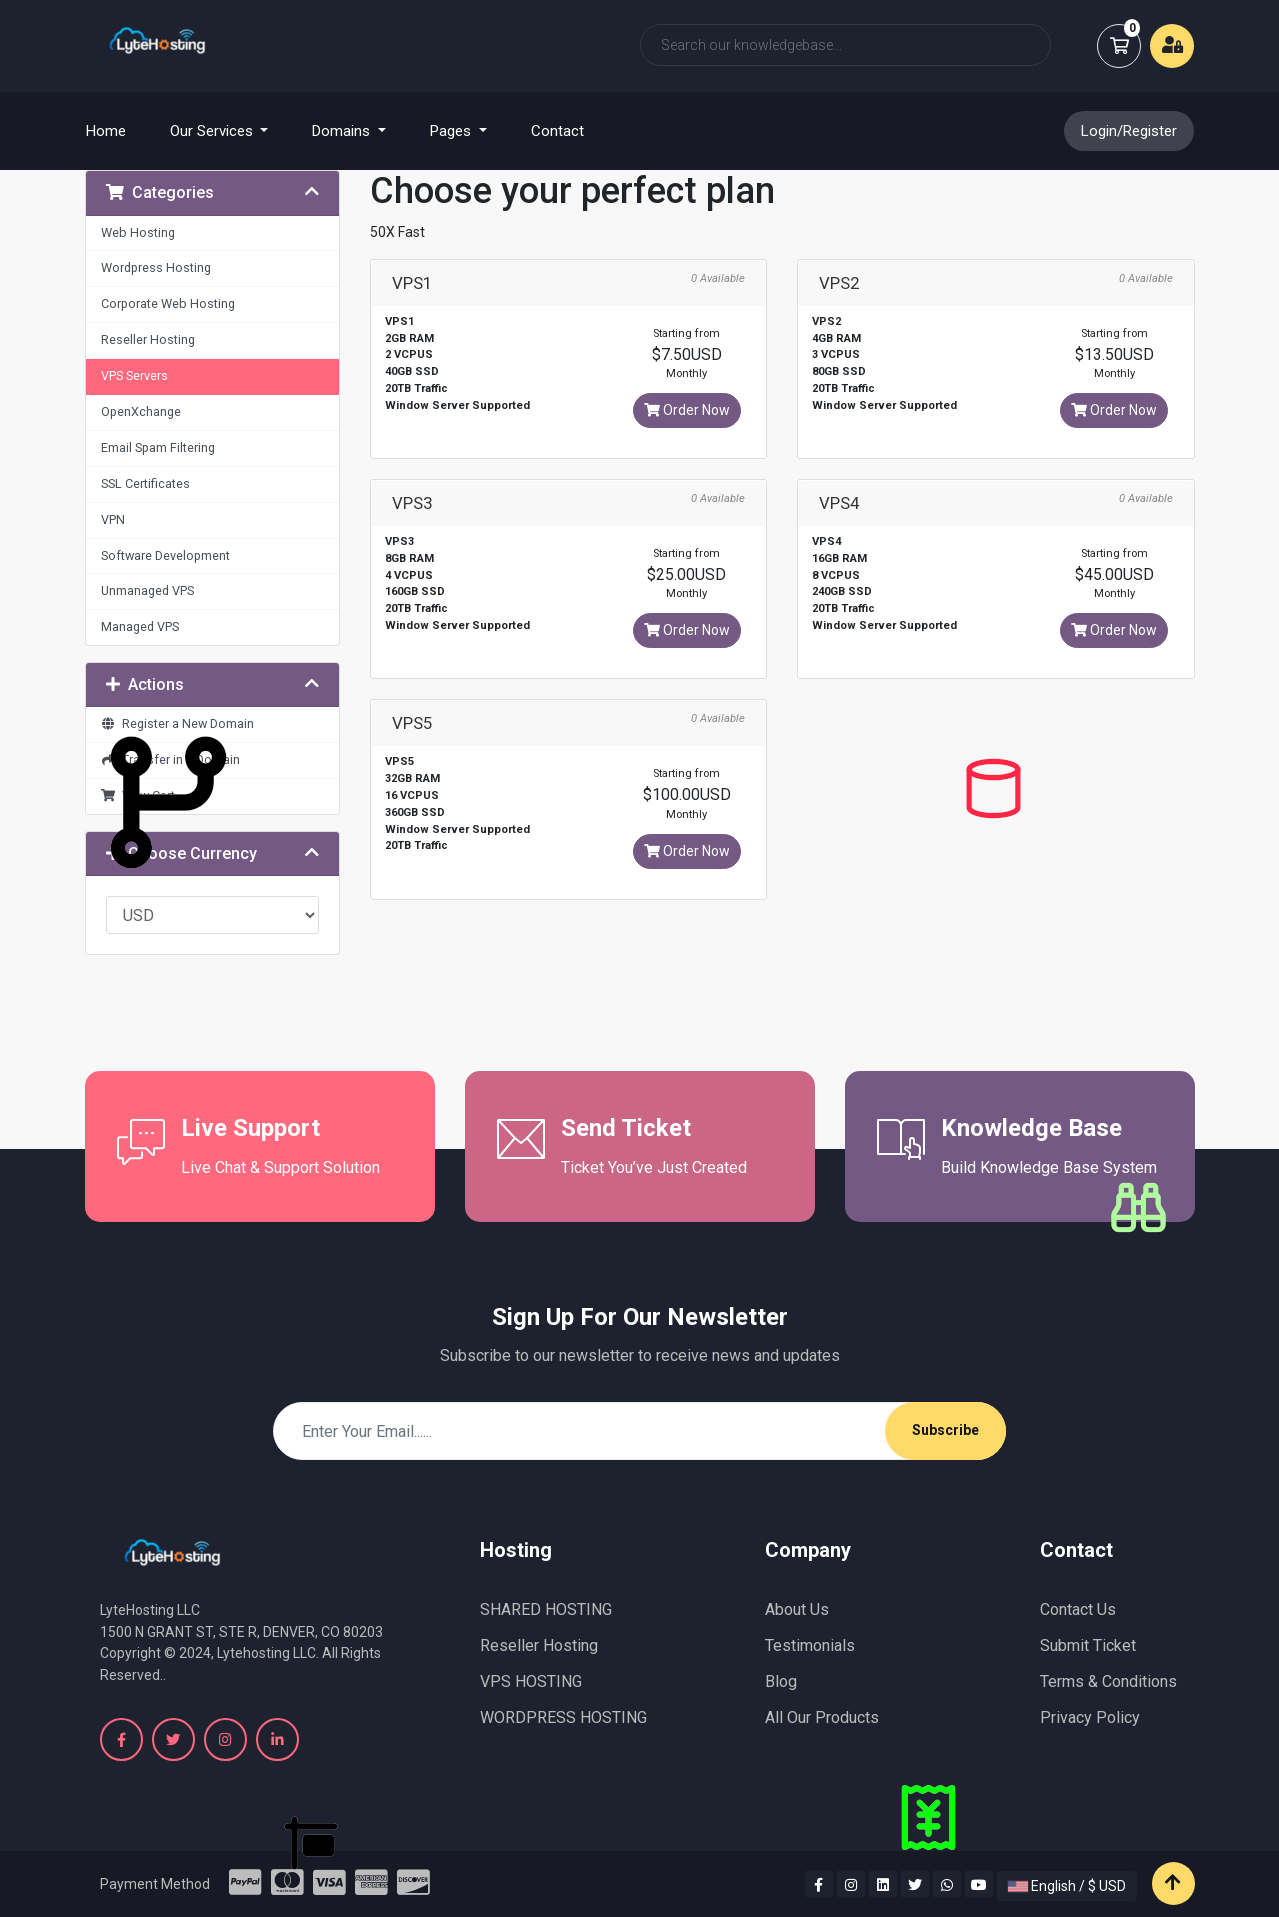 The width and height of the screenshot is (1279, 1917). What do you see at coordinates (1138, 1207) in the screenshot?
I see `search or explore content` at bounding box center [1138, 1207].